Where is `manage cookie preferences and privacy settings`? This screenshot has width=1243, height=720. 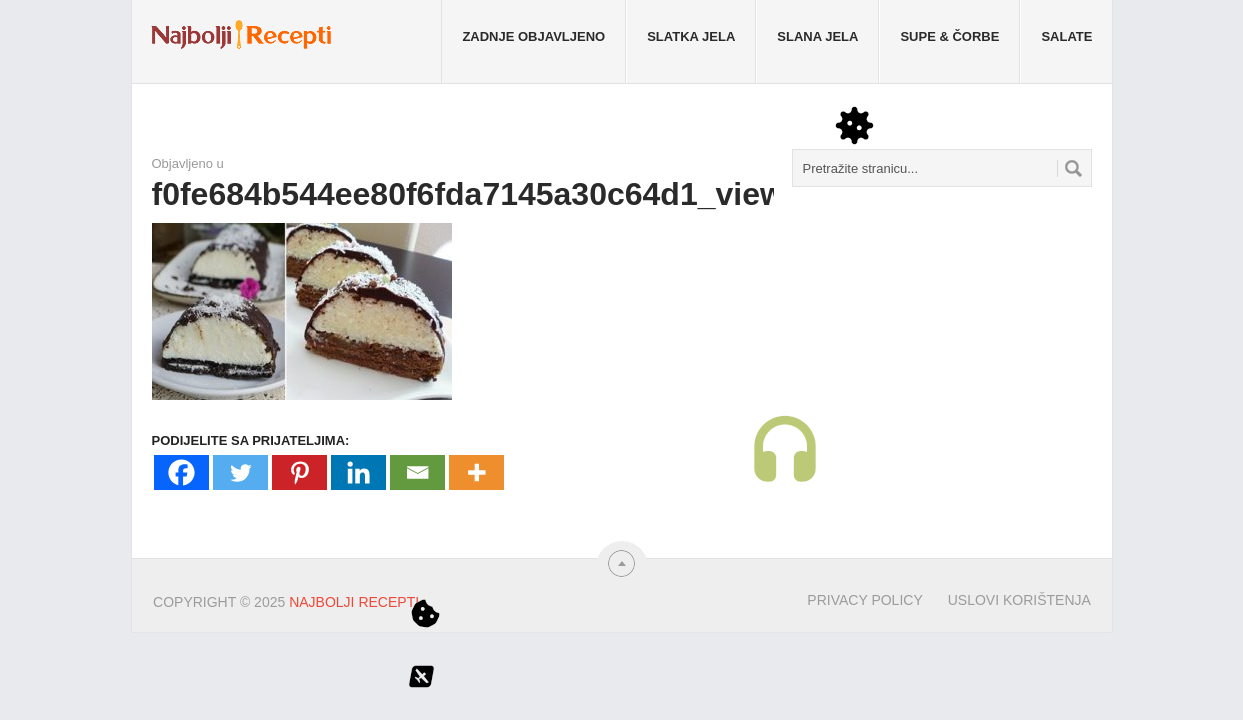
manage cookie preferences and privacy settings is located at coordinates (425, 613).